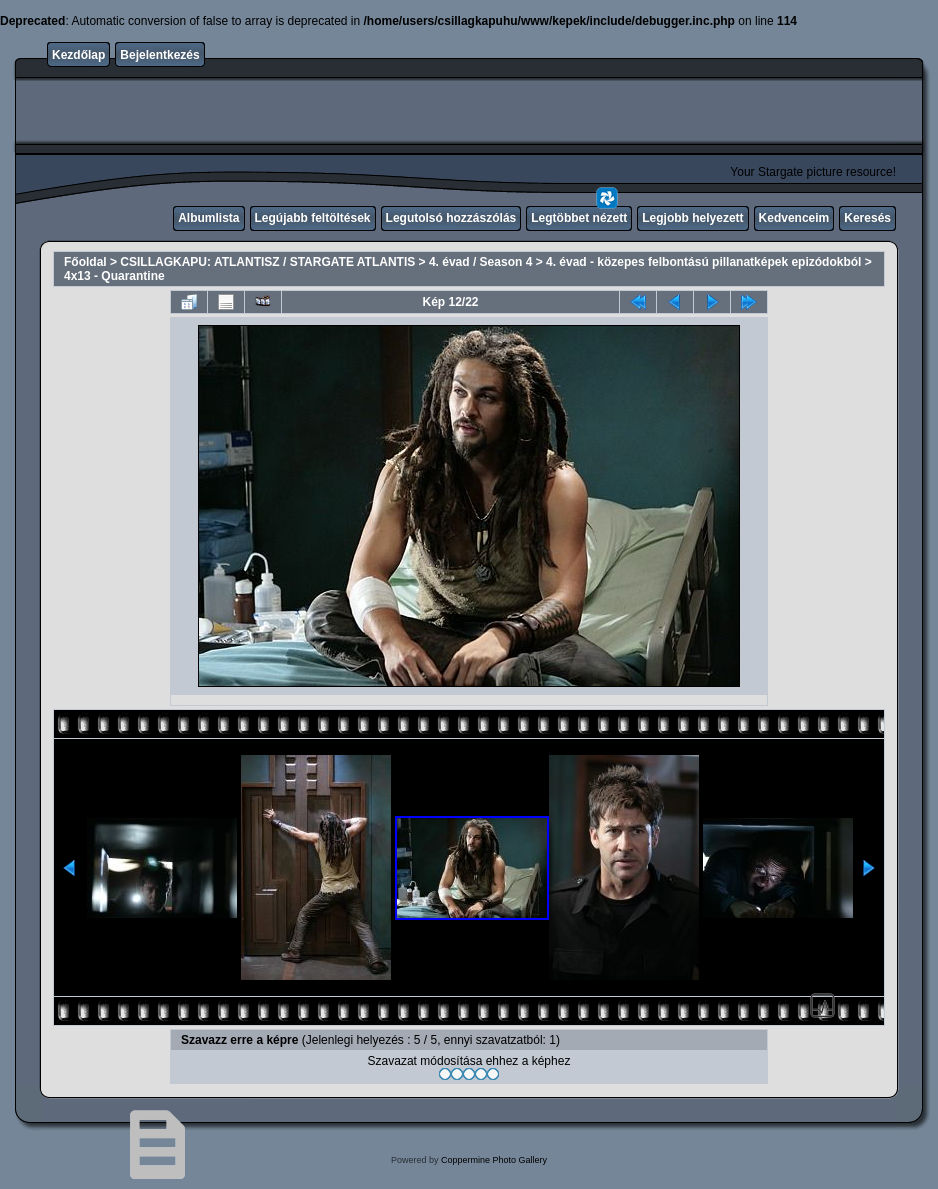 This screenshot has height=1189, width=938. What do you see at coordinates (607, 198) in the screenshot?
I see `open chakra linux distribution` at bounding box center [607, 198].